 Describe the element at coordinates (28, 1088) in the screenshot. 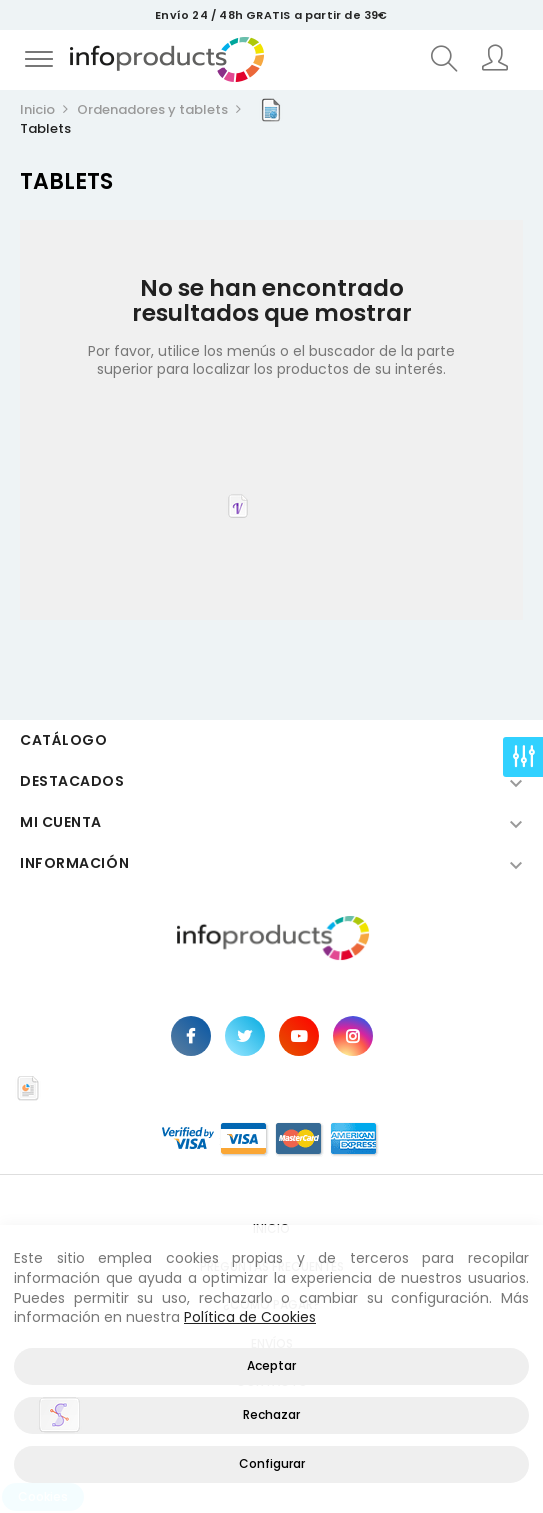

I see `open a presentation file` at that location.